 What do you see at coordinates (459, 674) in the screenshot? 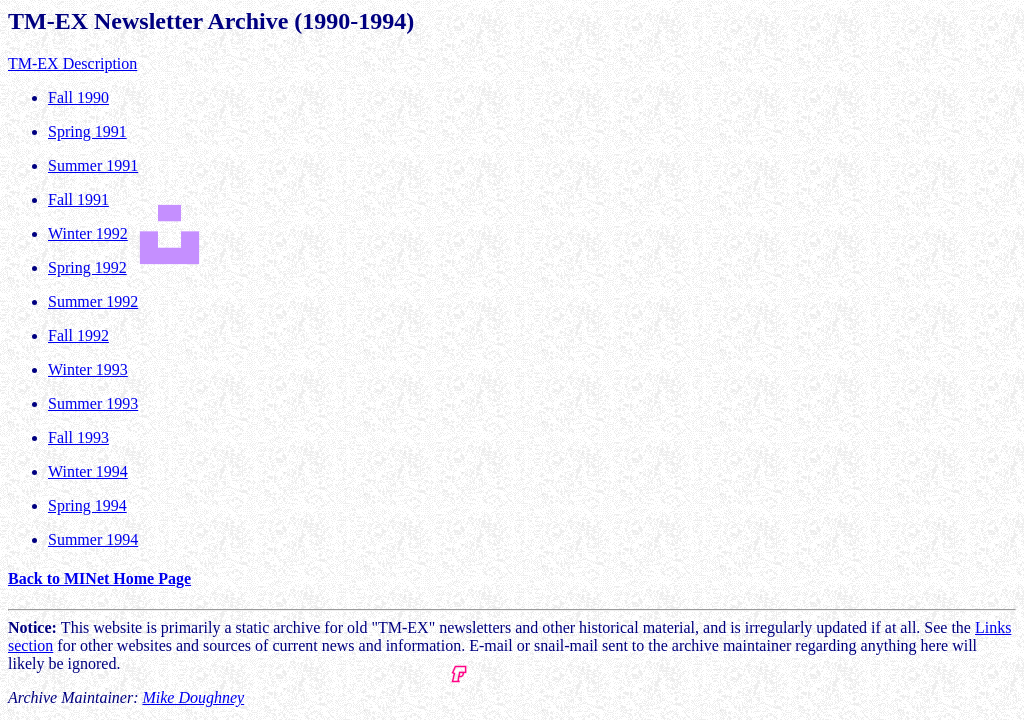
I see `check temperature or thermal readings` at bounding box center [459, 674].